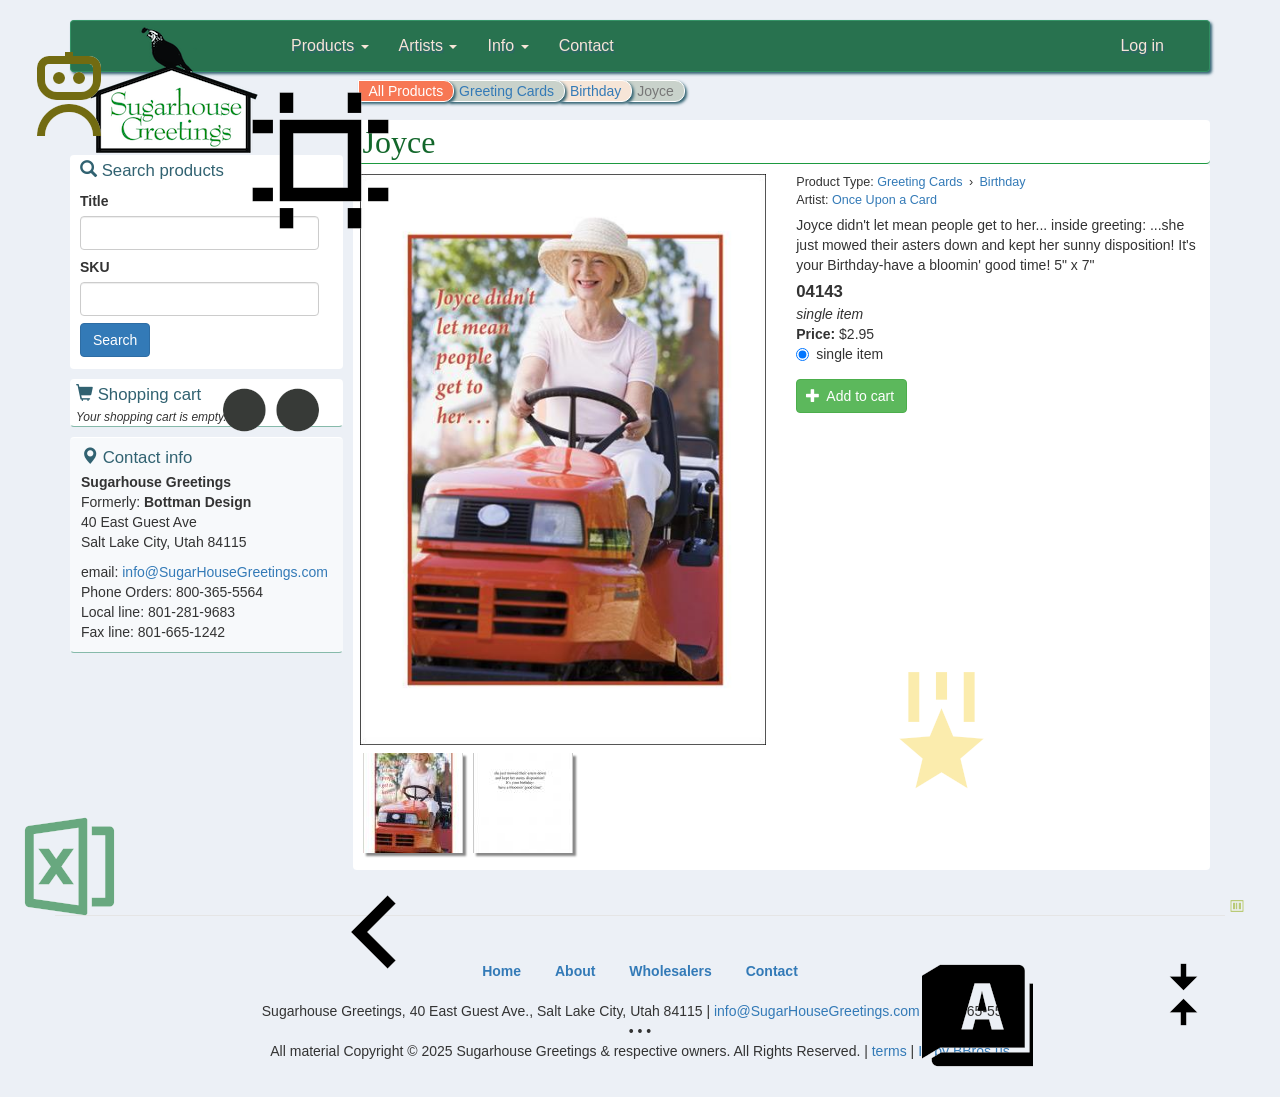 The width and height of the screenshot is (1280, 1097). I want to click on collapse content vertically, so click(1183, 994).